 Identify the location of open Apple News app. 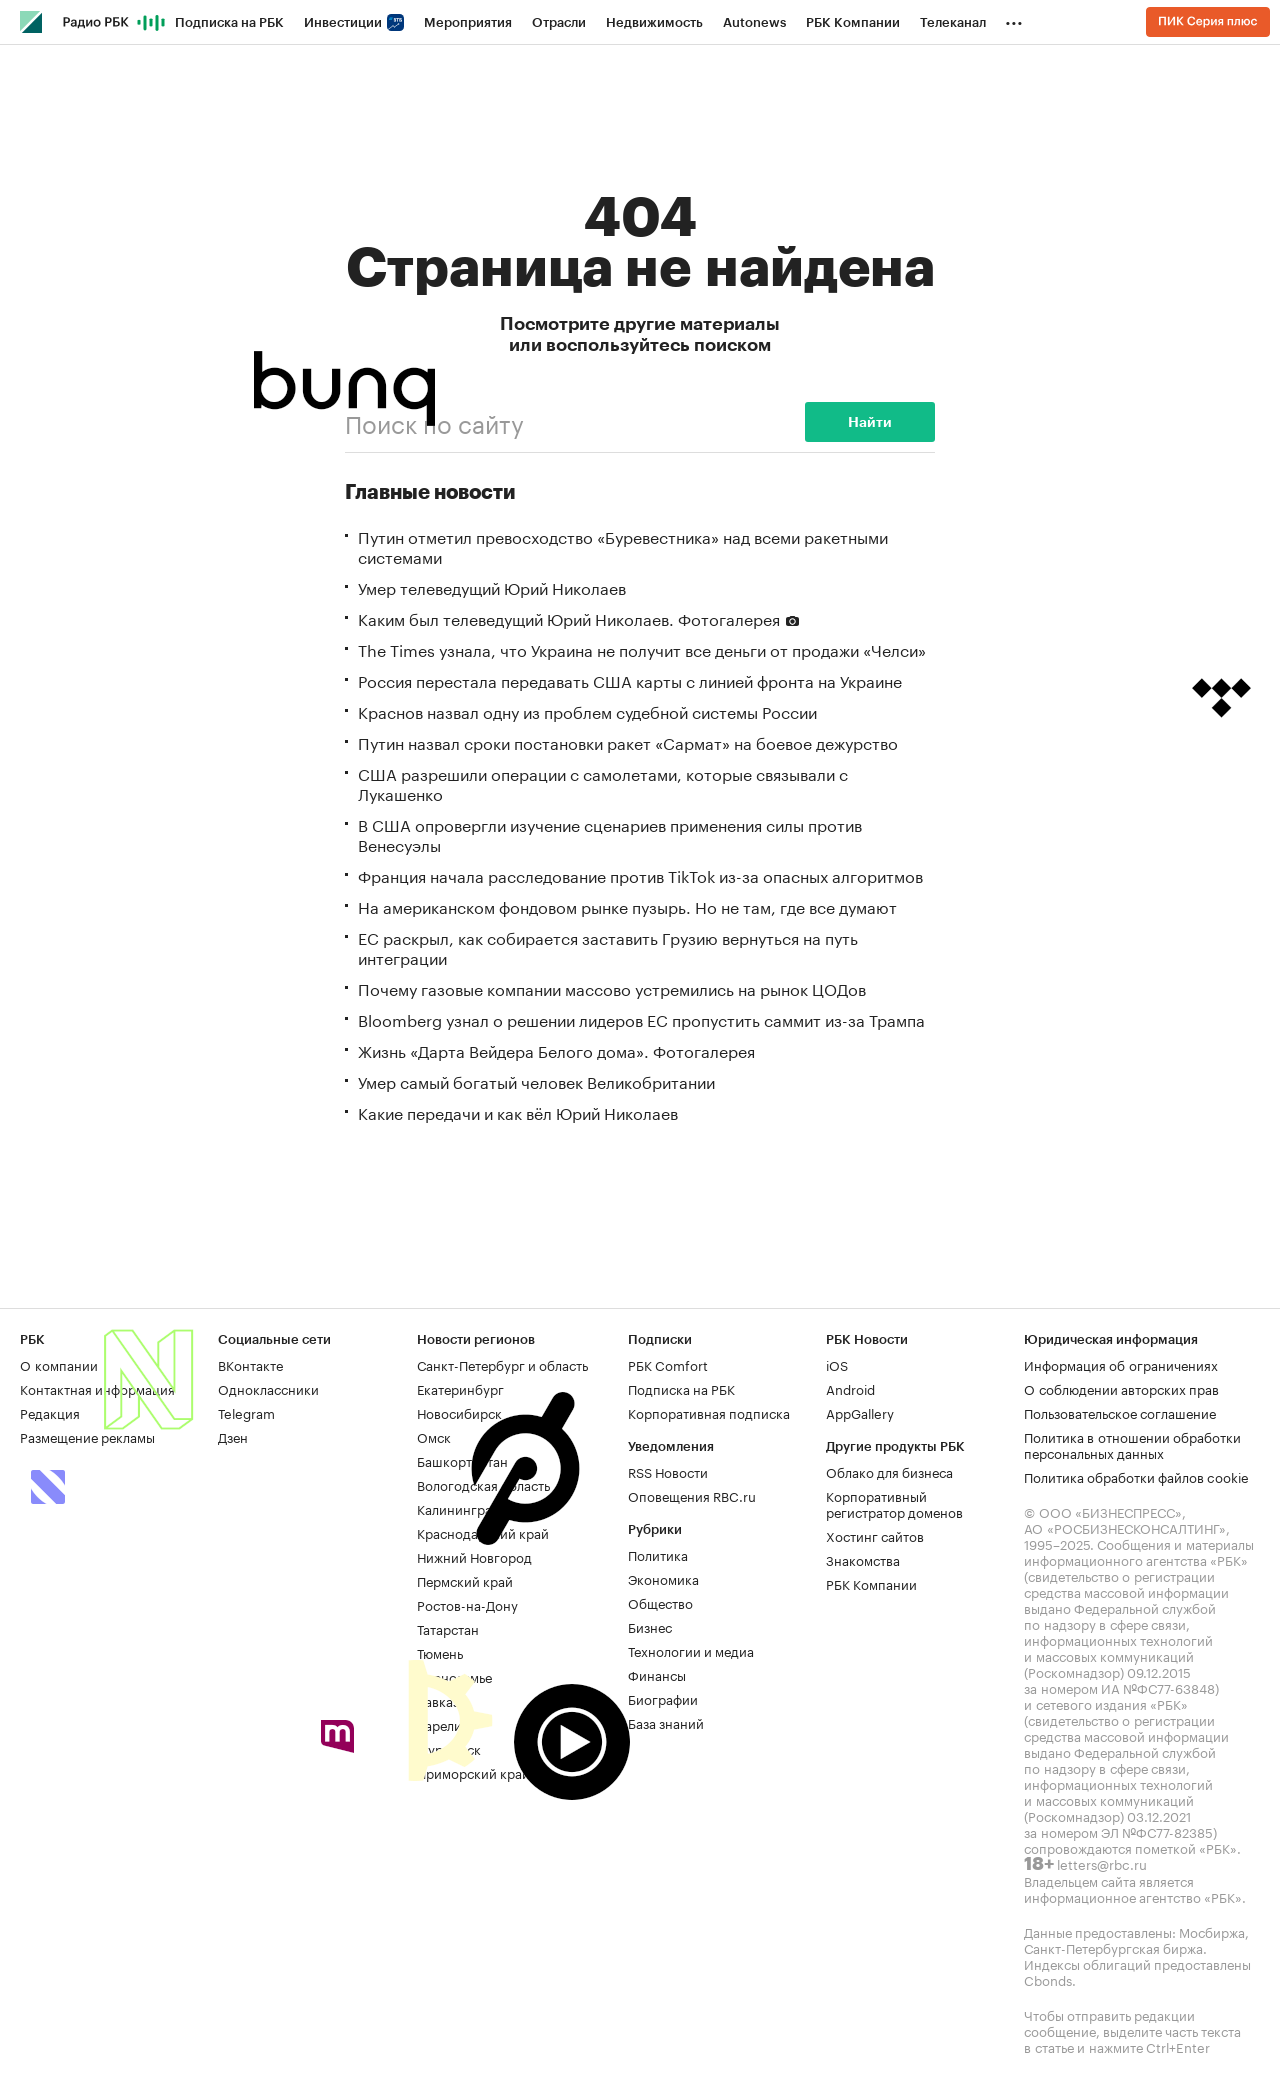
(48, 1487).